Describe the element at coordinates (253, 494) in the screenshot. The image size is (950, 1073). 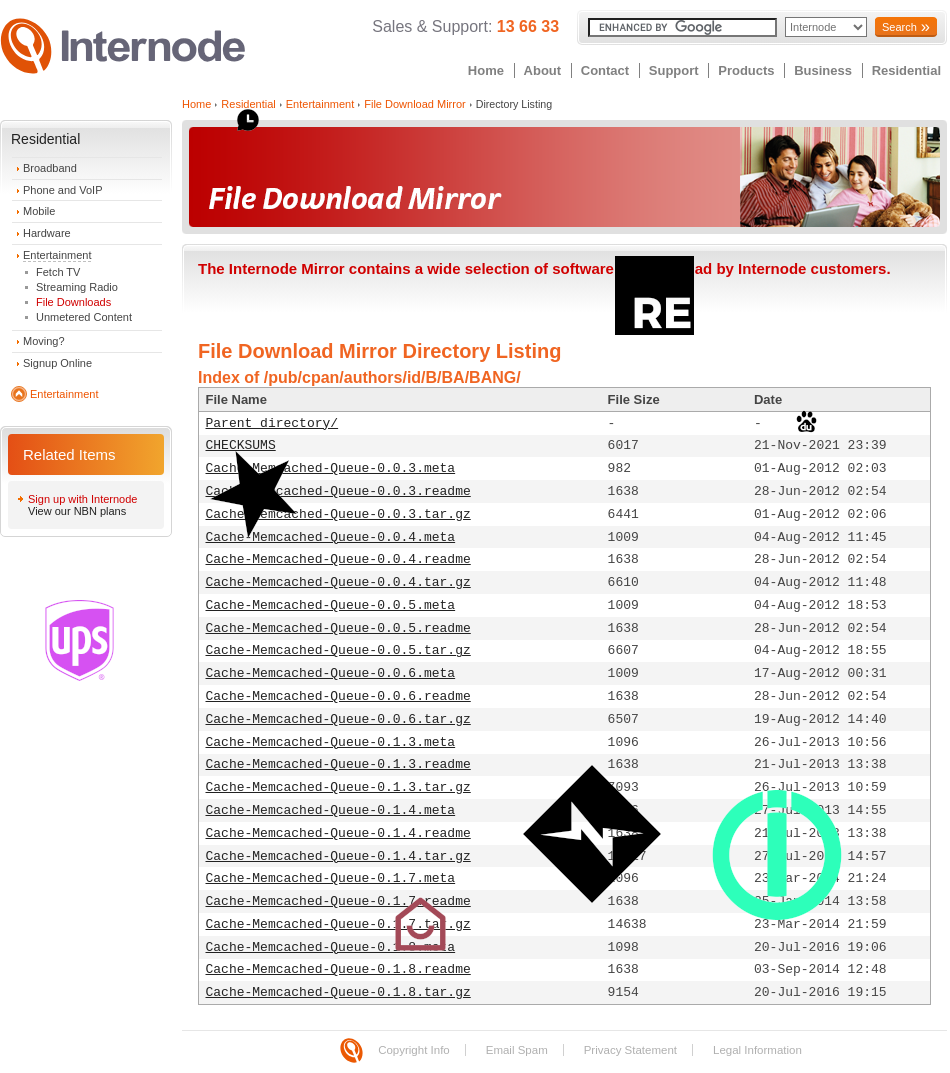
I see `access riseup secure email and communication services` at that location.